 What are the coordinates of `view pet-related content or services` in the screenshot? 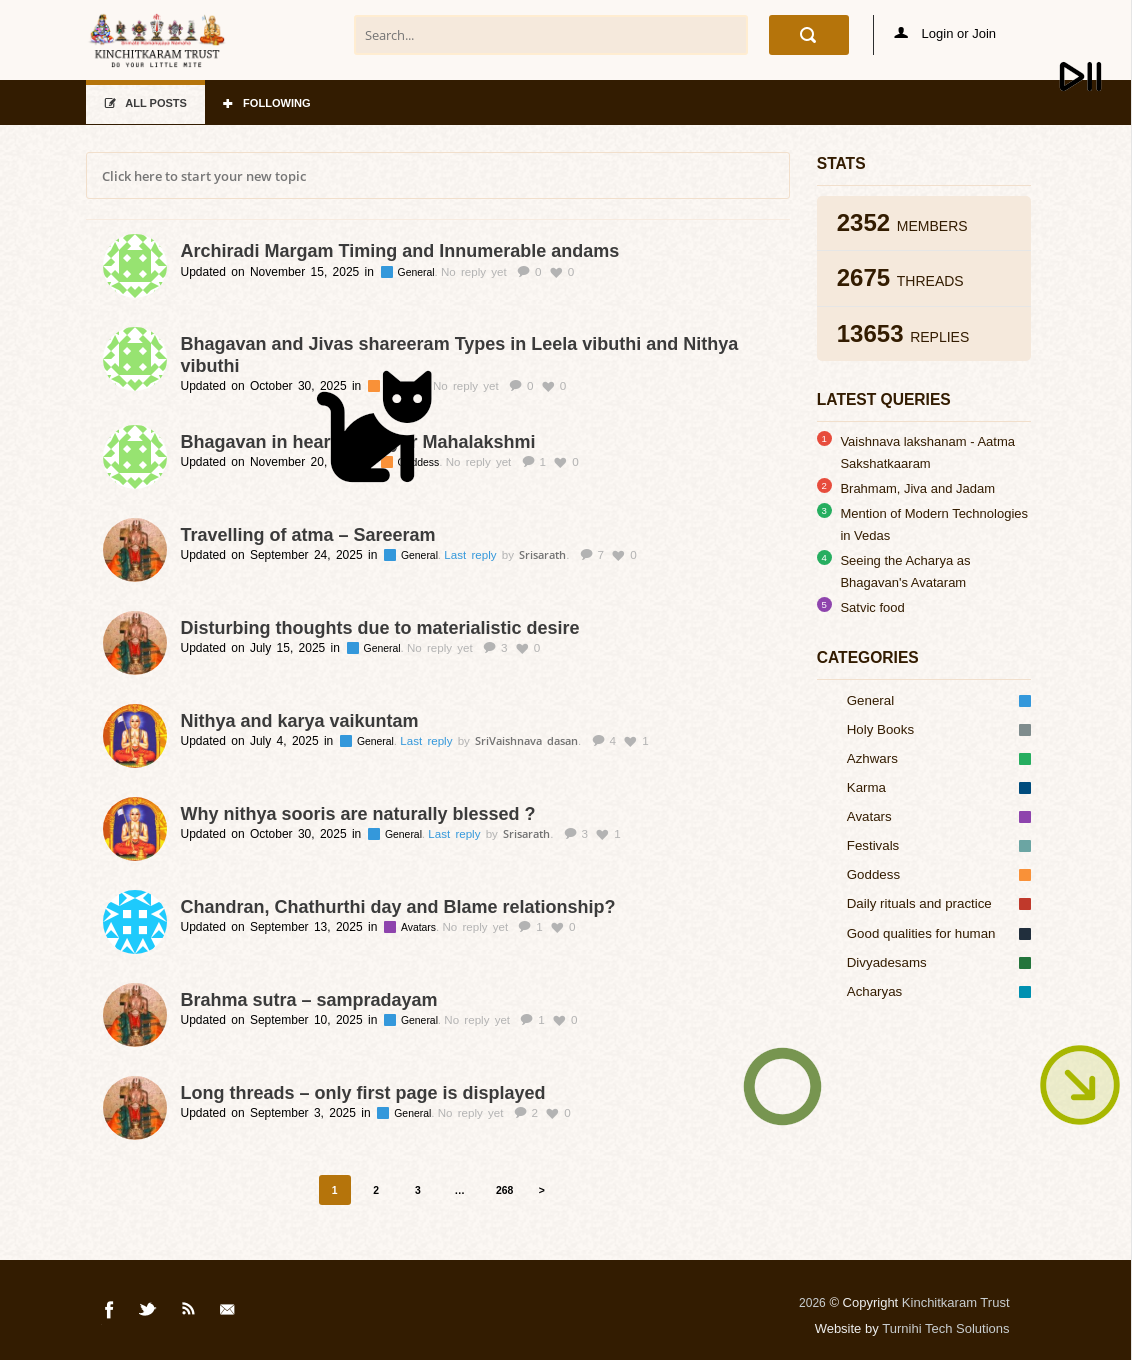 It's located at (372, 426).